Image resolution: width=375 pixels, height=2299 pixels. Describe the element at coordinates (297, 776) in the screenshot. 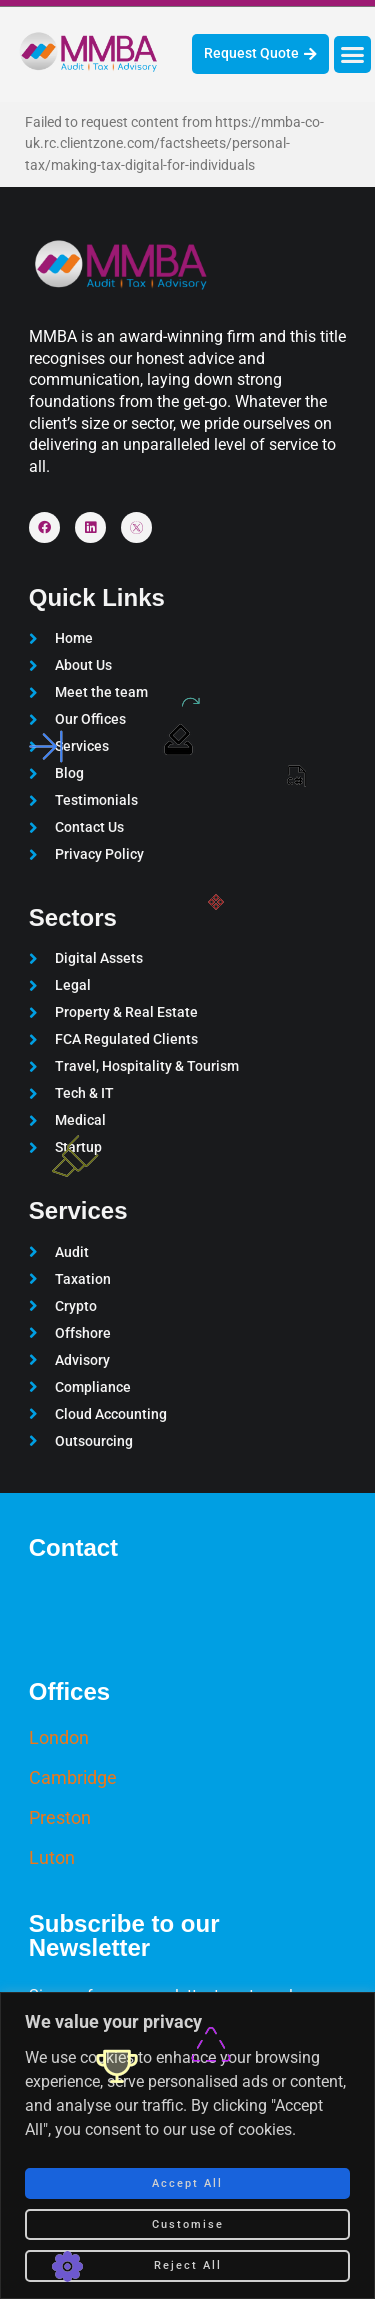

I see `a C# source code file` at that location.